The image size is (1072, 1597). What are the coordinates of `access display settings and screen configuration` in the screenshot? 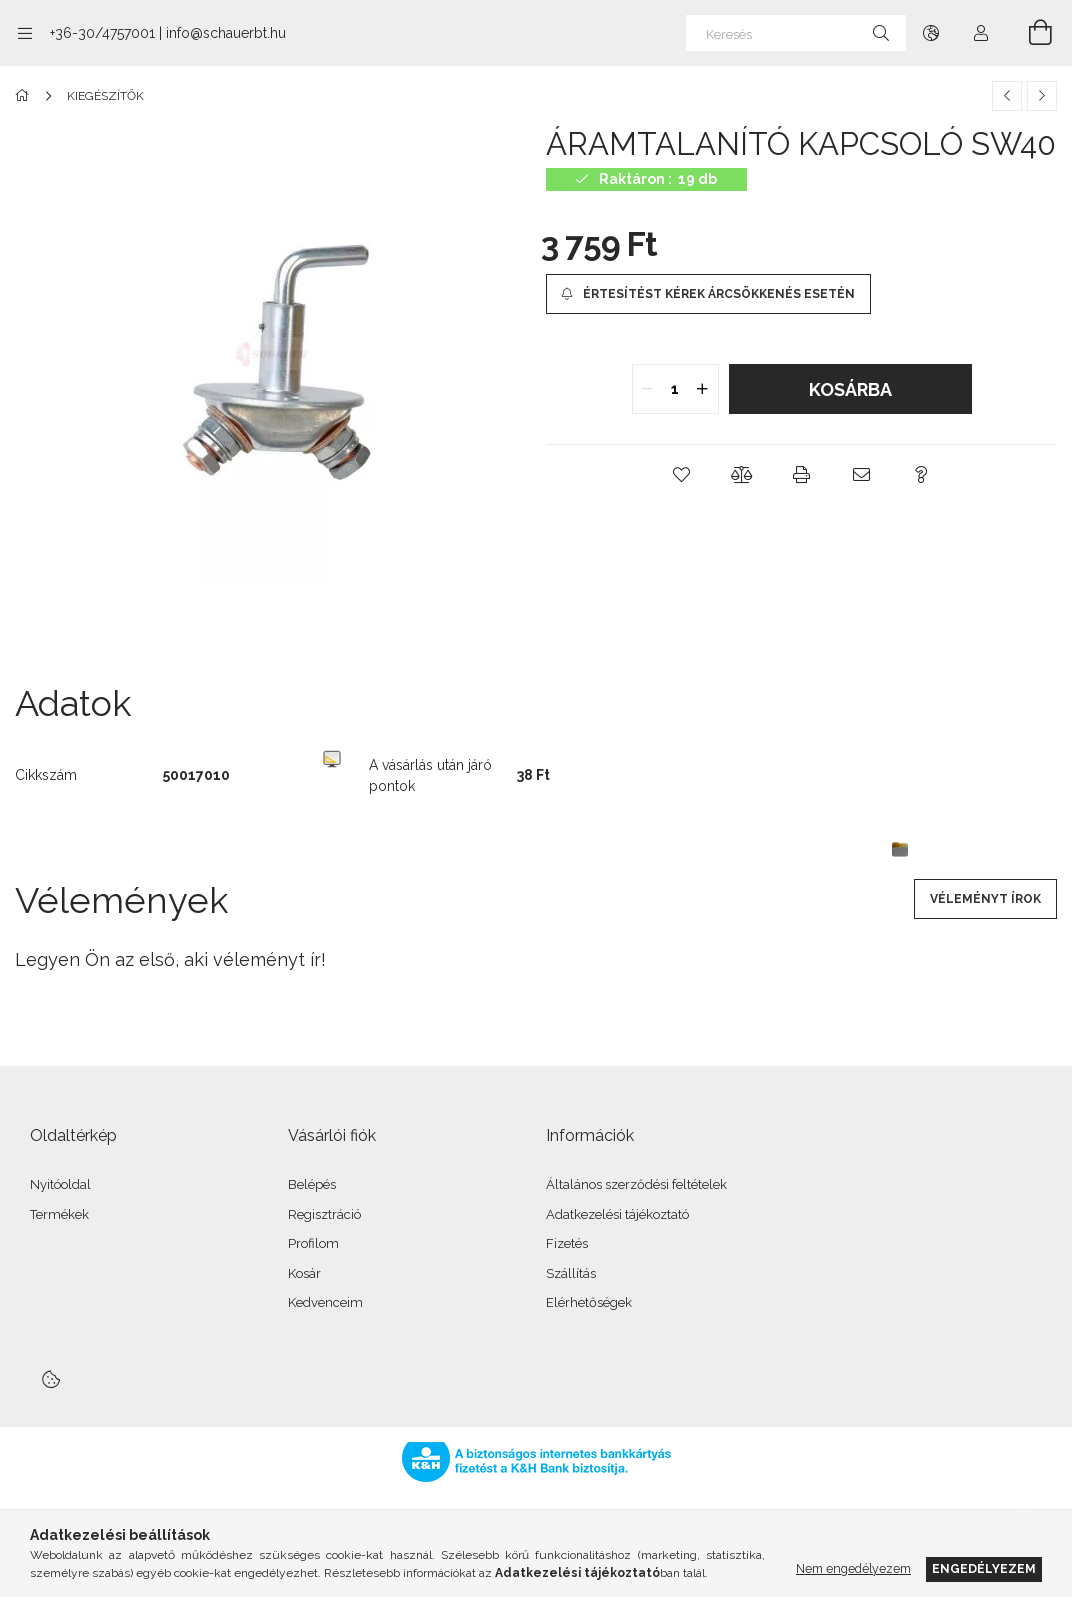 It's located at (332, 759).